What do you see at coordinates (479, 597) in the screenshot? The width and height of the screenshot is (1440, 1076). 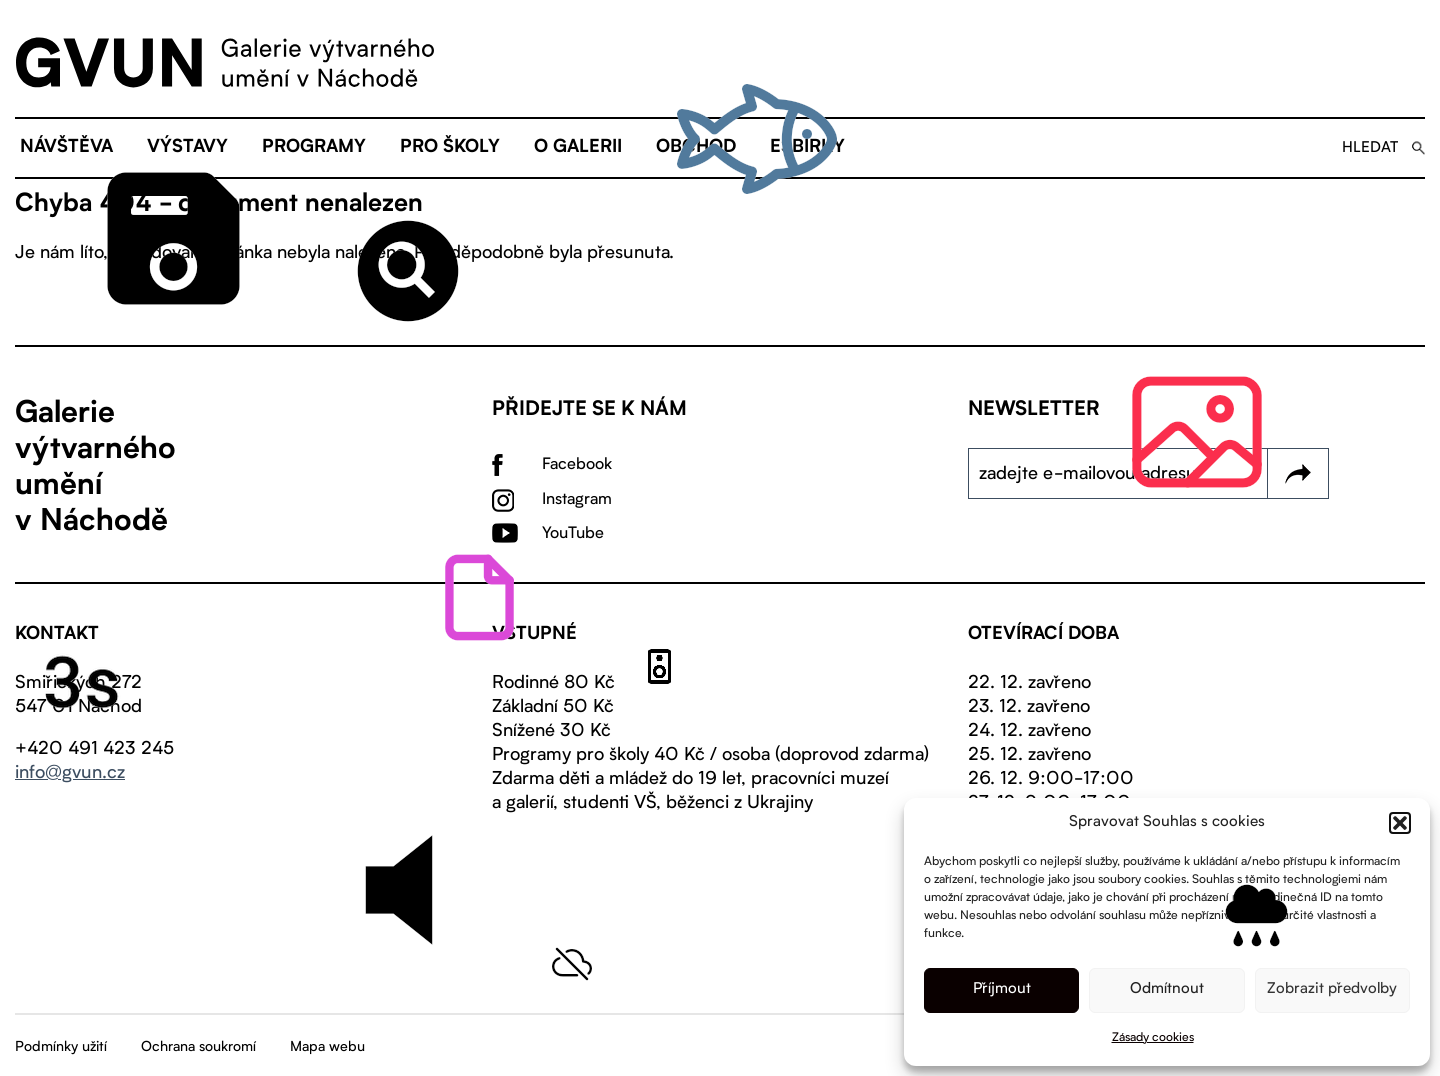 I see `view or open a file` at bounding box center [479, 597].